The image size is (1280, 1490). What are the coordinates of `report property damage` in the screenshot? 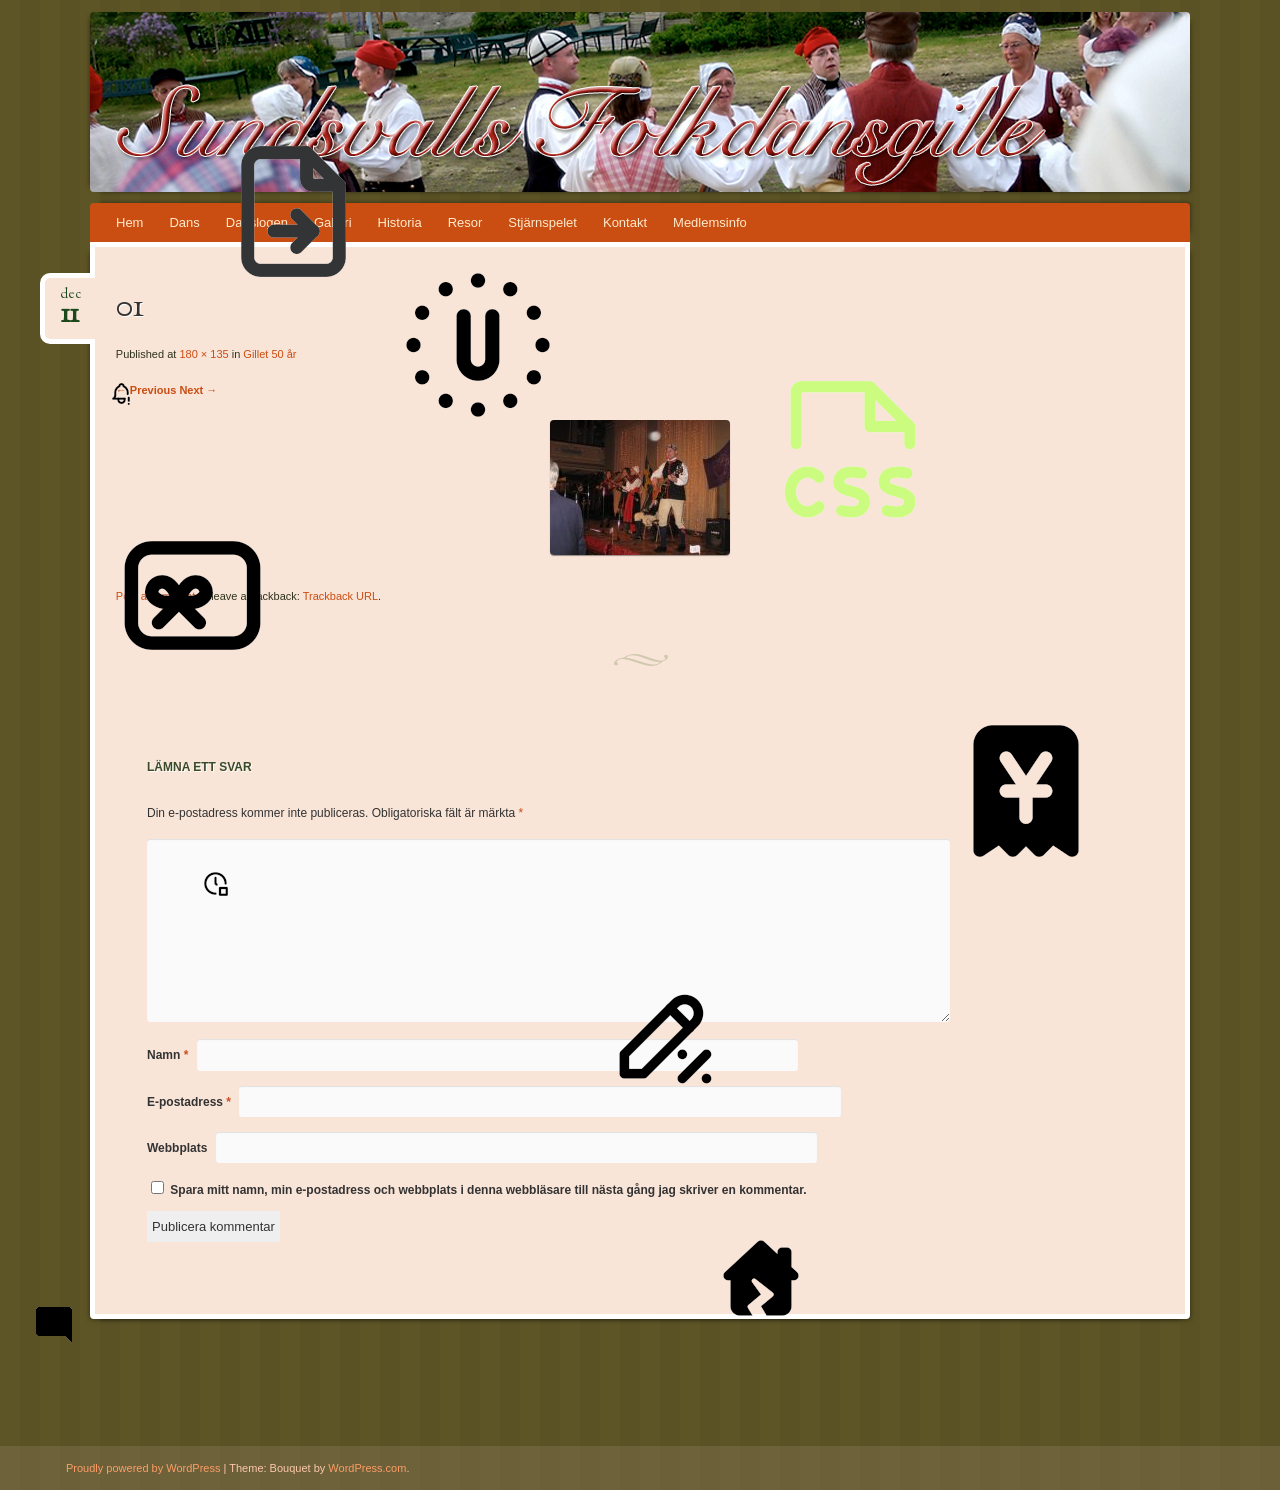 It's located at (761, 1278).